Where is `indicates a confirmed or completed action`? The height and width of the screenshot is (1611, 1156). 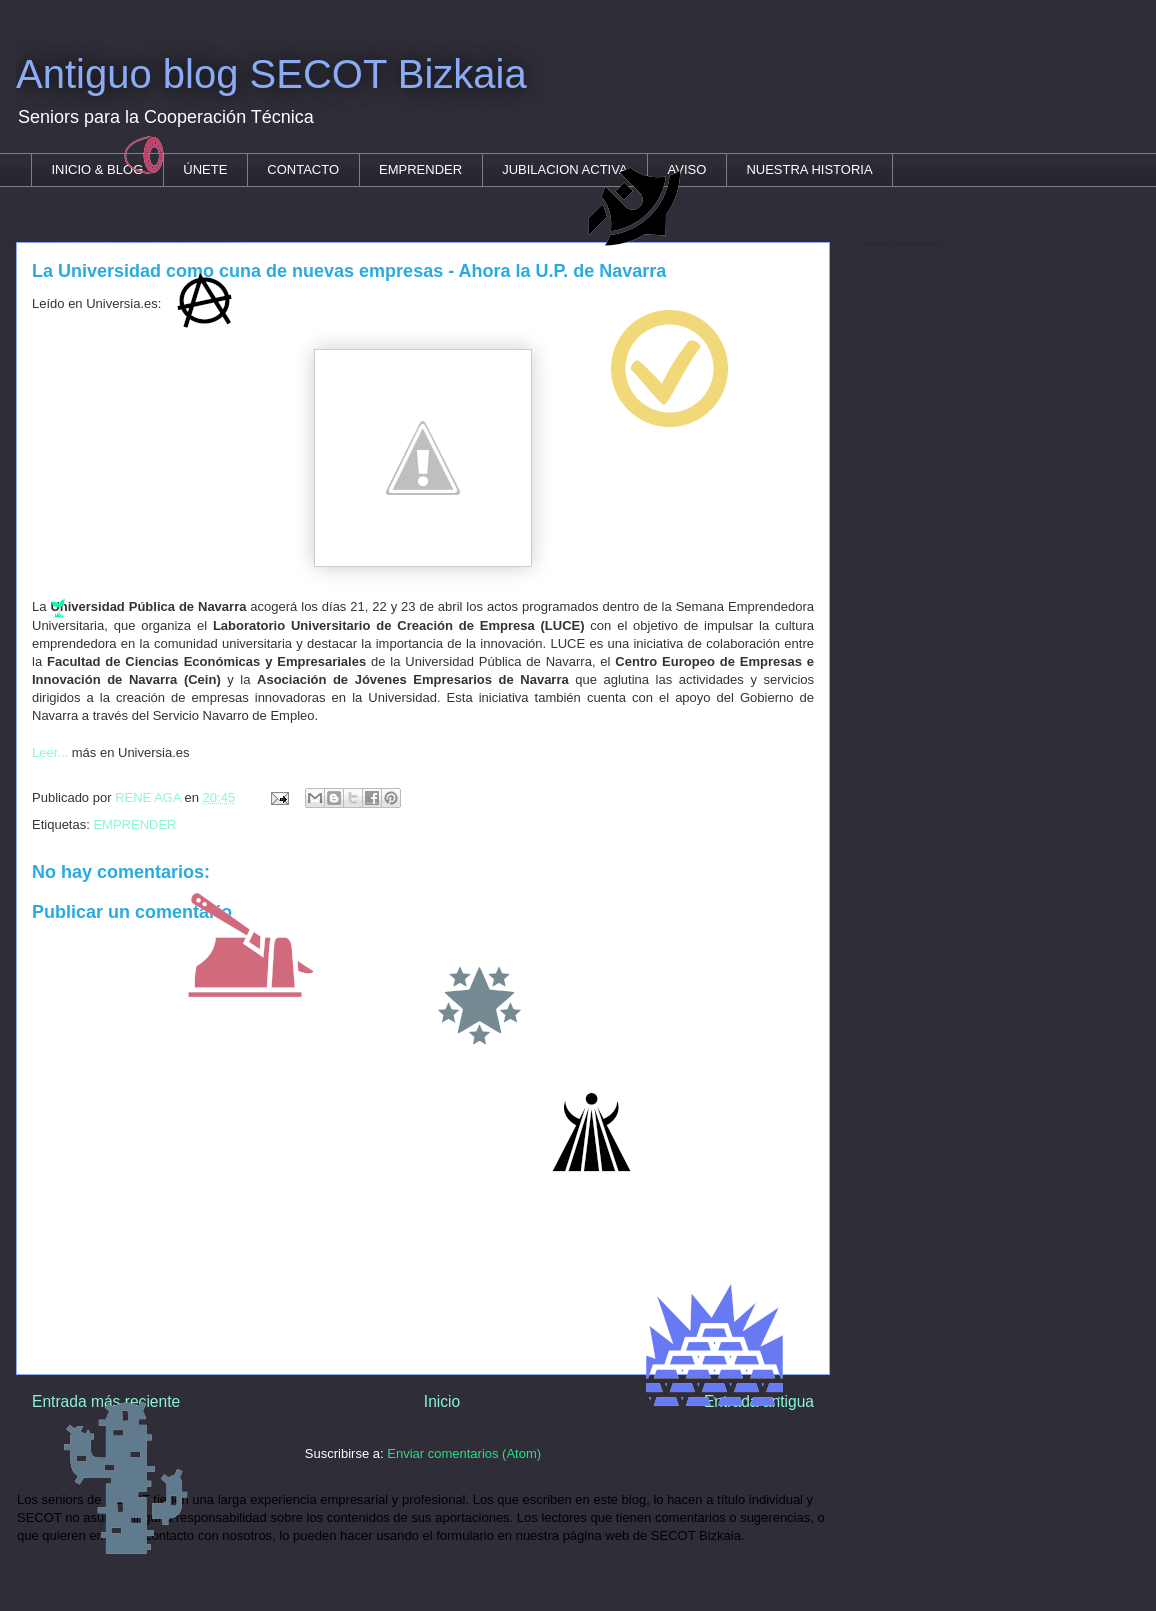 indicates a confirmed or completed action is located at coordinates (669, 368).